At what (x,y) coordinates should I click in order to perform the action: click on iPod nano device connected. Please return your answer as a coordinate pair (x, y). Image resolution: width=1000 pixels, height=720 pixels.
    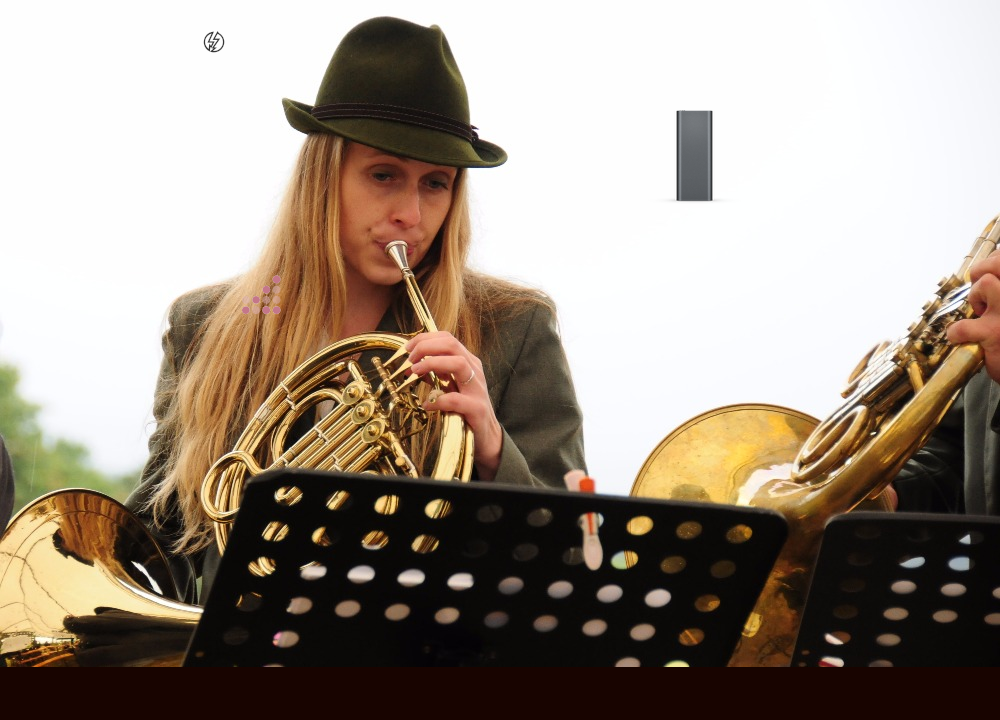
    Looking at the image, I should click on (694, 157).